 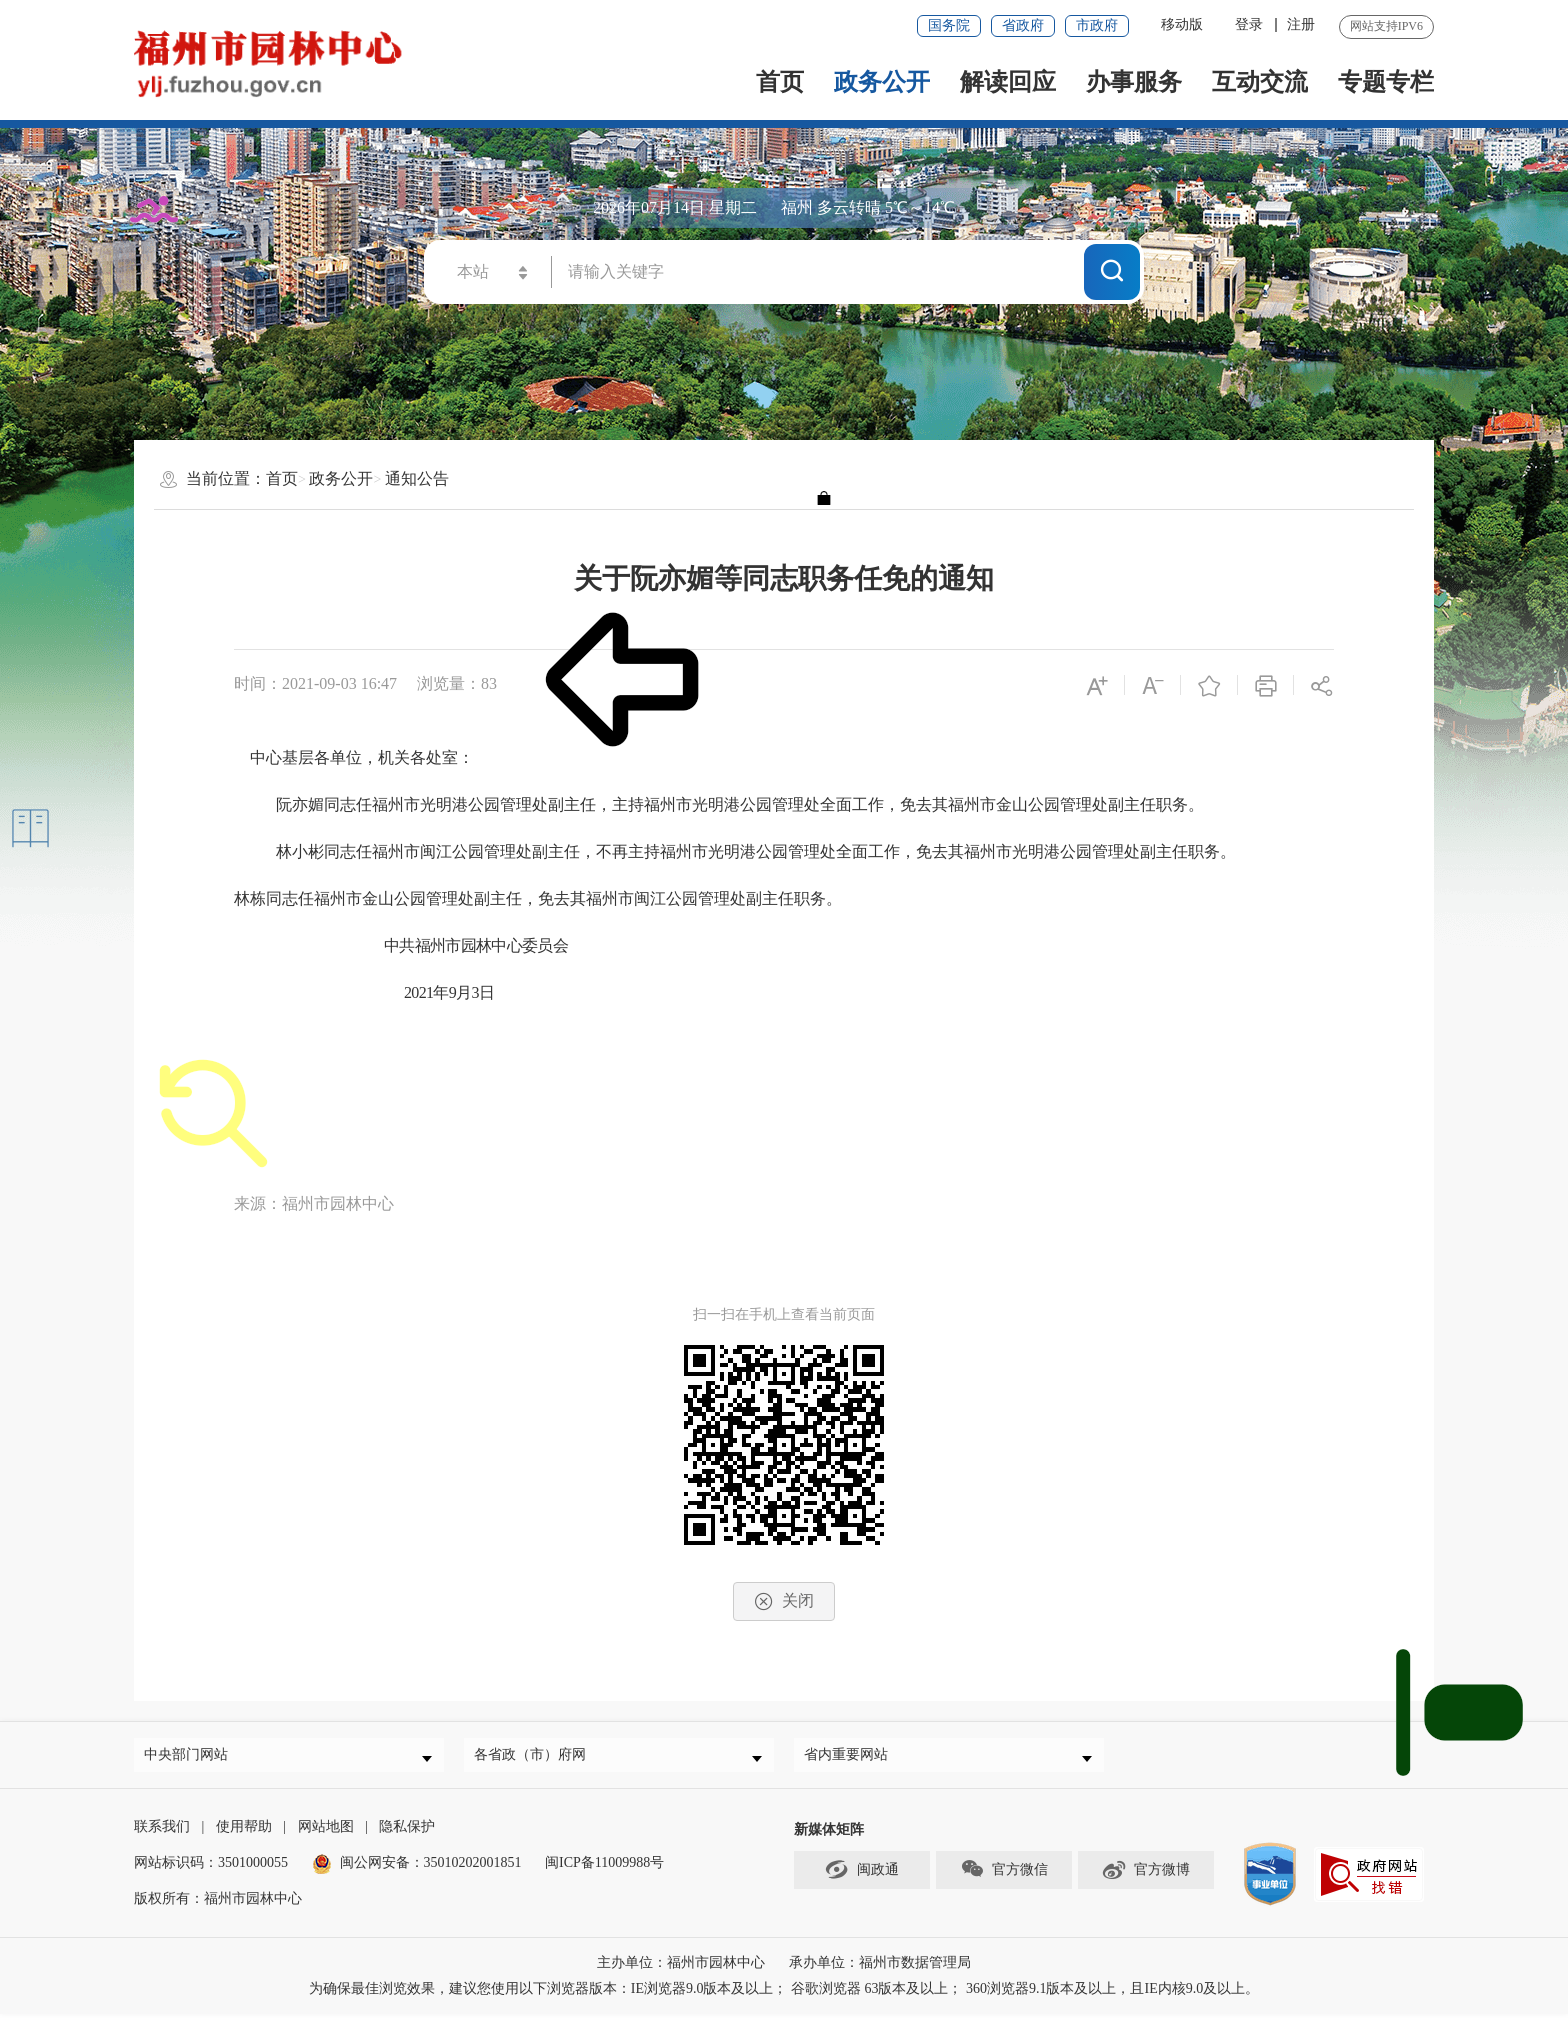 What do you see at coordinates (620, 679) in the screenshot?
I see `go back to the previous screen` at bounding box center [620, 679].